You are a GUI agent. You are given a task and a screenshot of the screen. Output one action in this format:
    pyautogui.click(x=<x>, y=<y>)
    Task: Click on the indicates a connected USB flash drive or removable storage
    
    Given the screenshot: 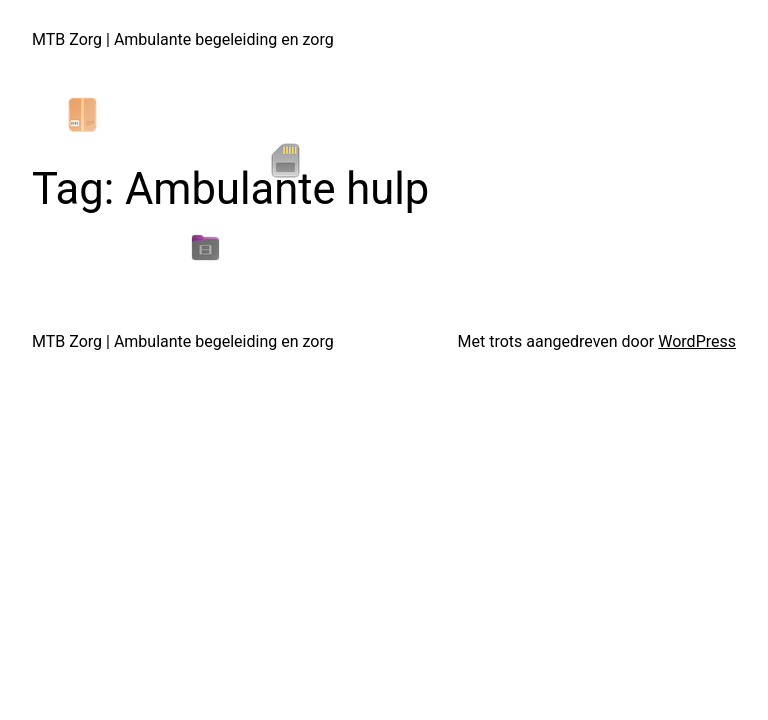 What is the action you would take?
    pyautogui.click(x=285, y=160)
    